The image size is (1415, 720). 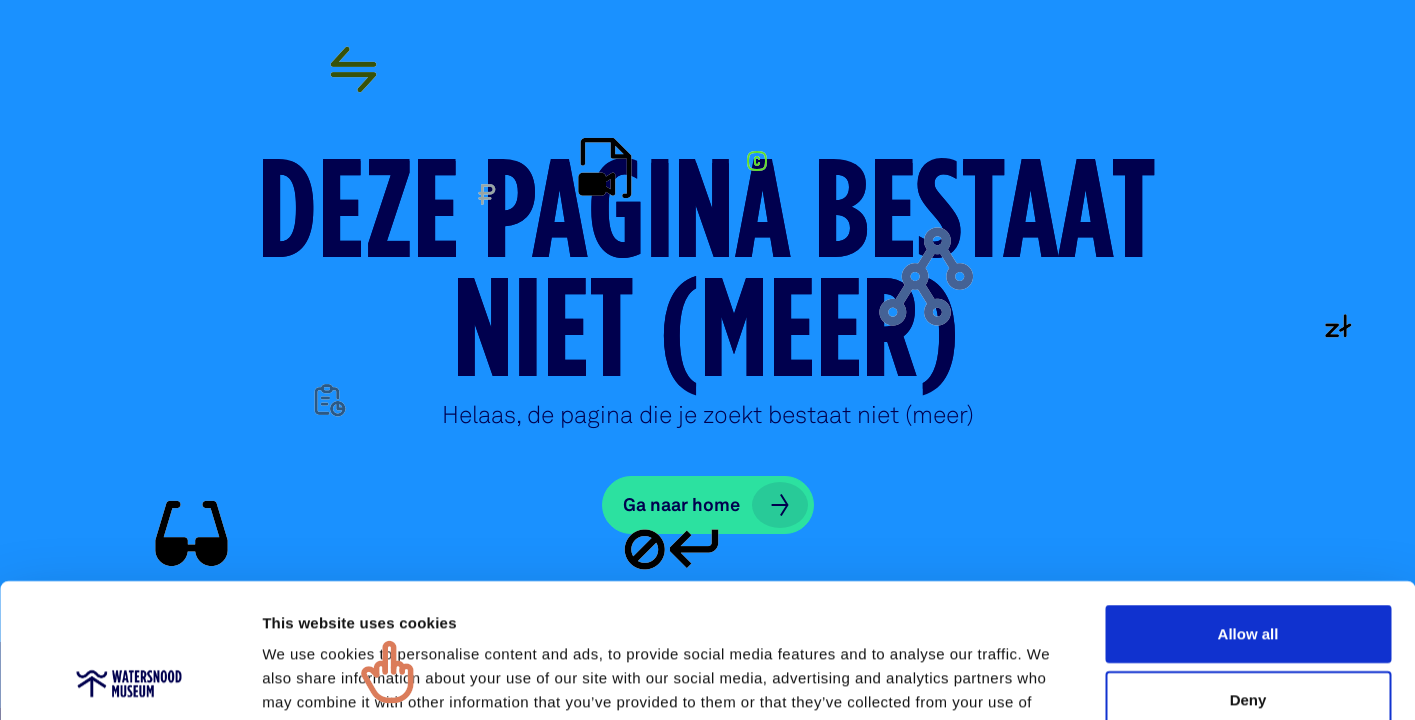 I want to click on send an offensive gesture or reaction, so click(x=388, y=672).